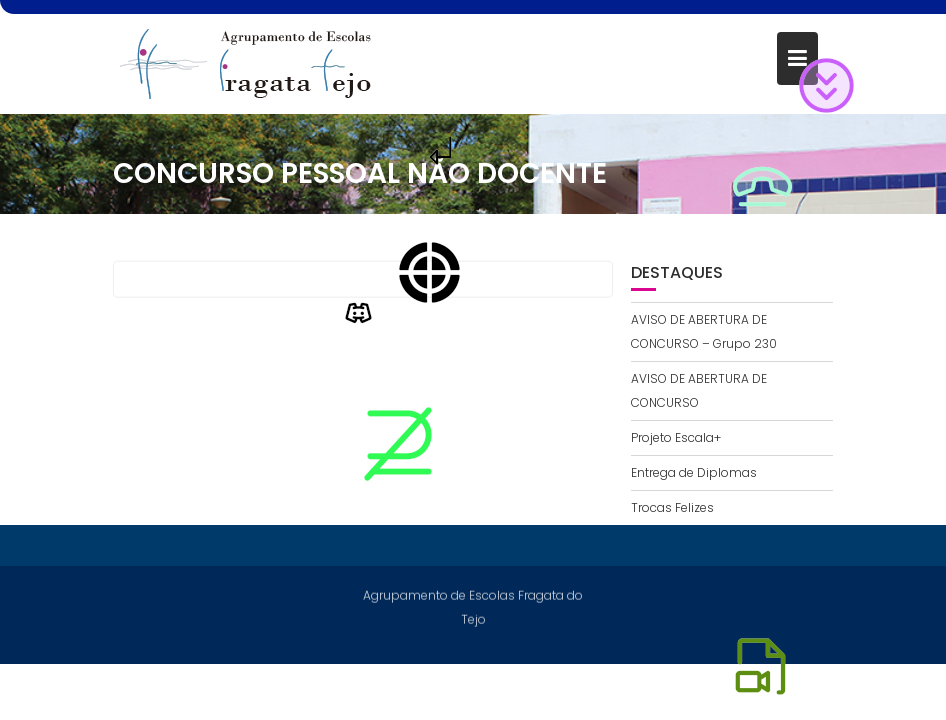  Describe the element at coordinates (398, 444) in the screenshot. I see `indicates a set is not a superset of another in mathematical notation` at that location.